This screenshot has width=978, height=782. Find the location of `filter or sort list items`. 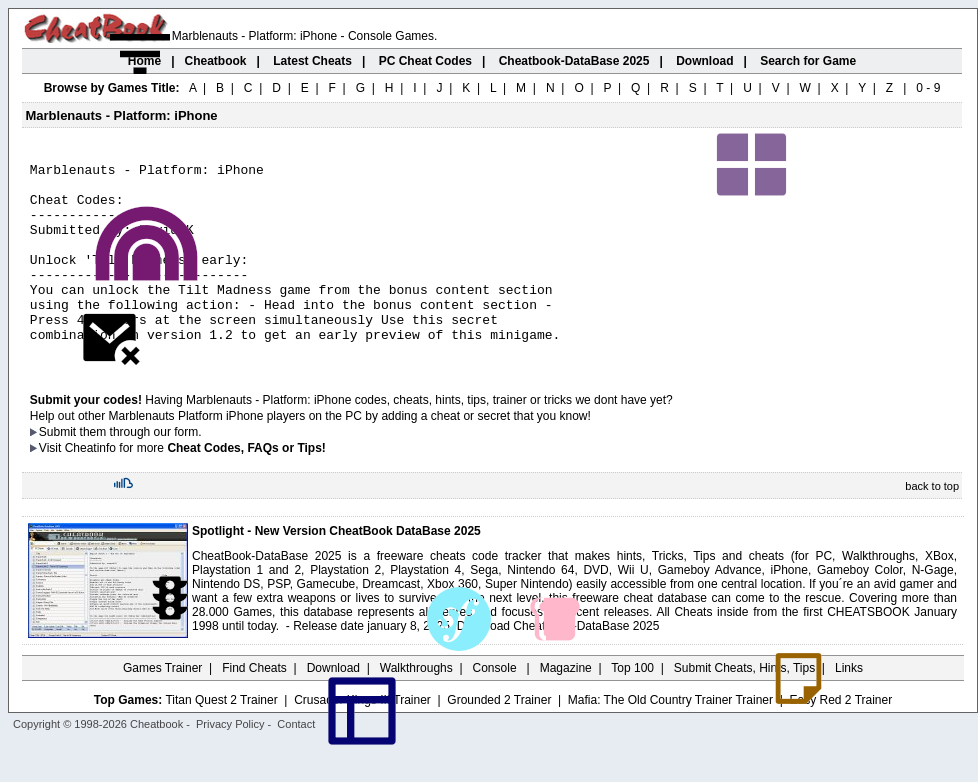

filter or sort list items is located at coordinates (140, 54).